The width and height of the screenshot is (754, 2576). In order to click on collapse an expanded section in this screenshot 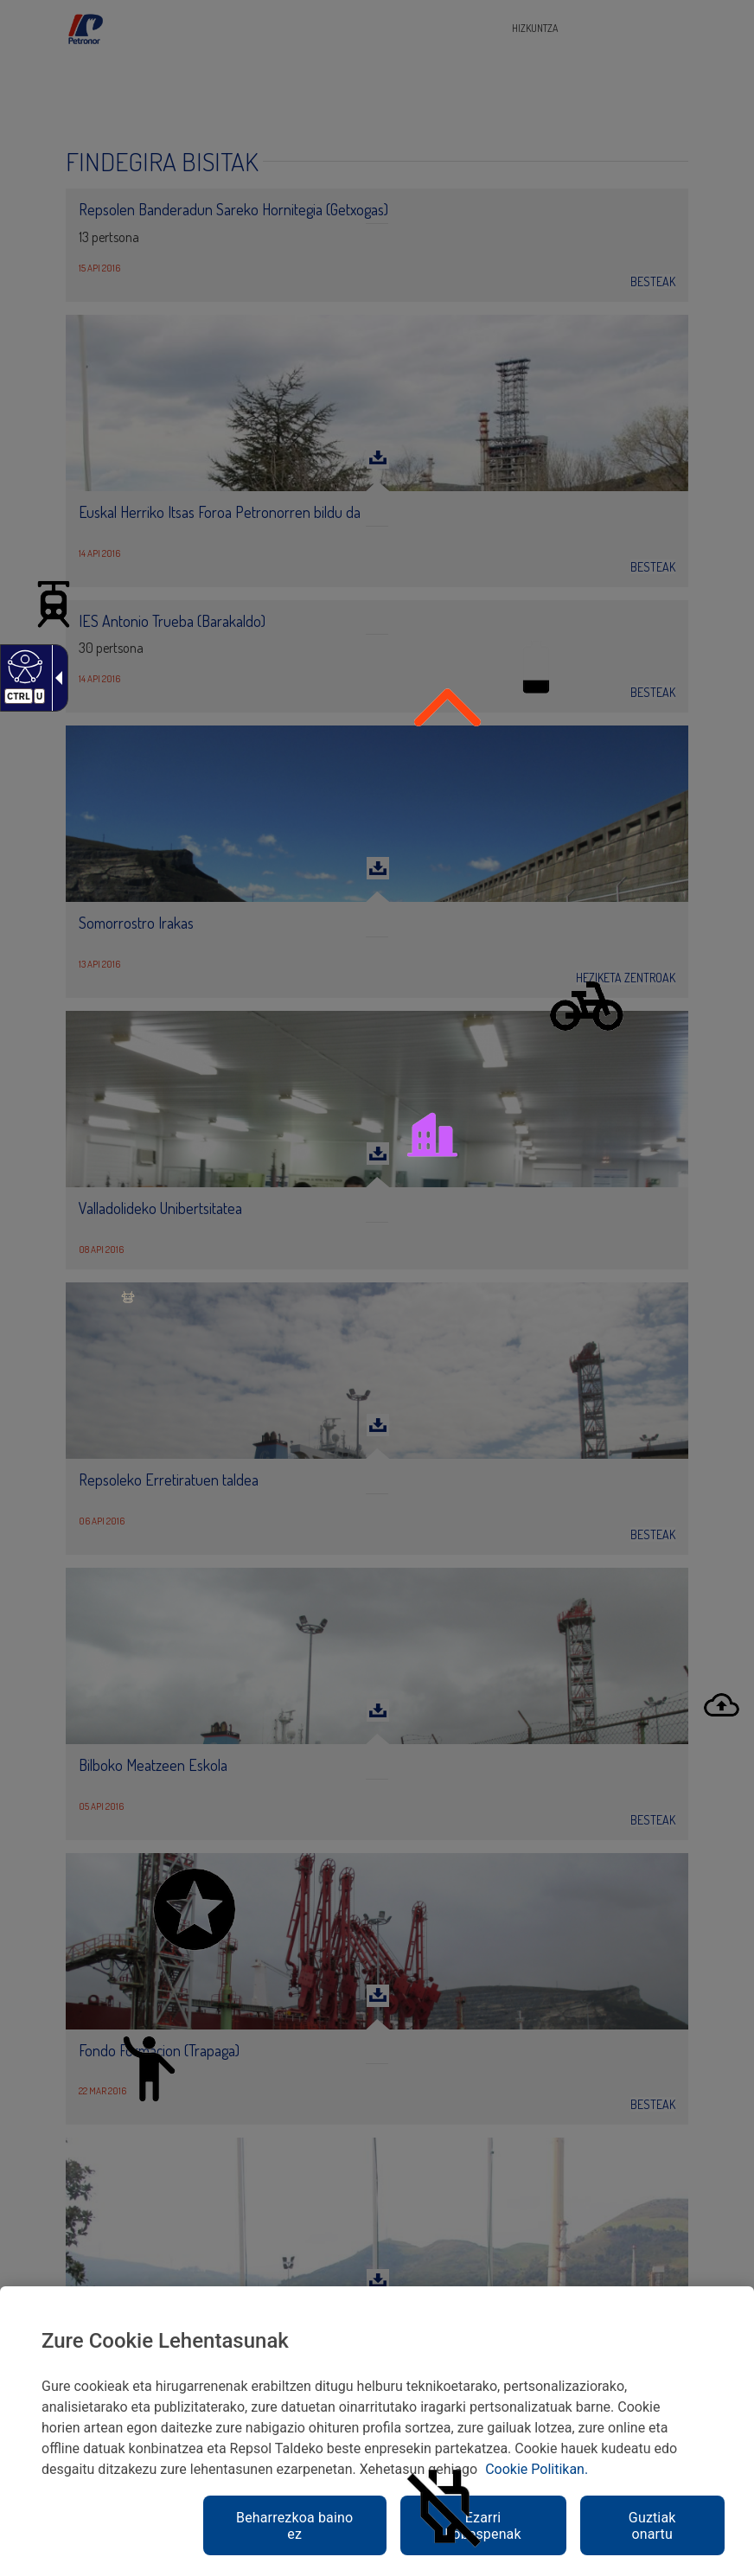, I will do `click(447, 710)`.